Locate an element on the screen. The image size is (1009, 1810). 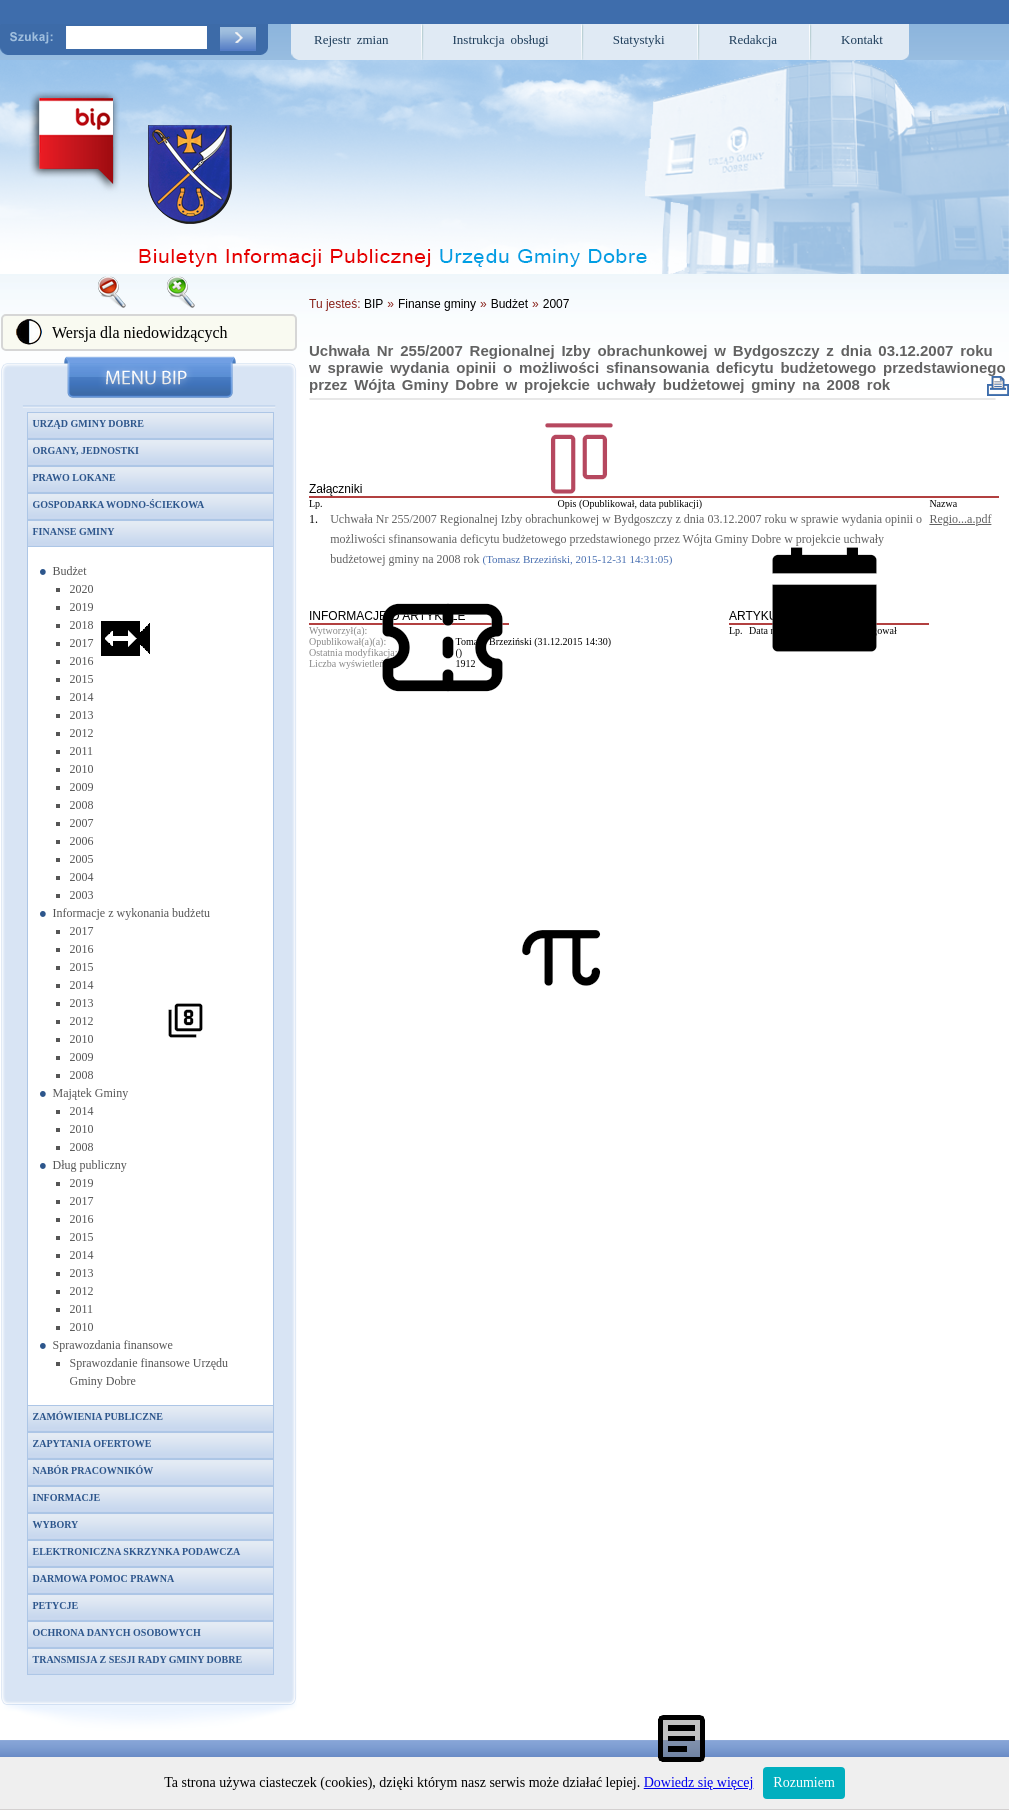
view your tickets or passes is located at coordinates (442, 647).